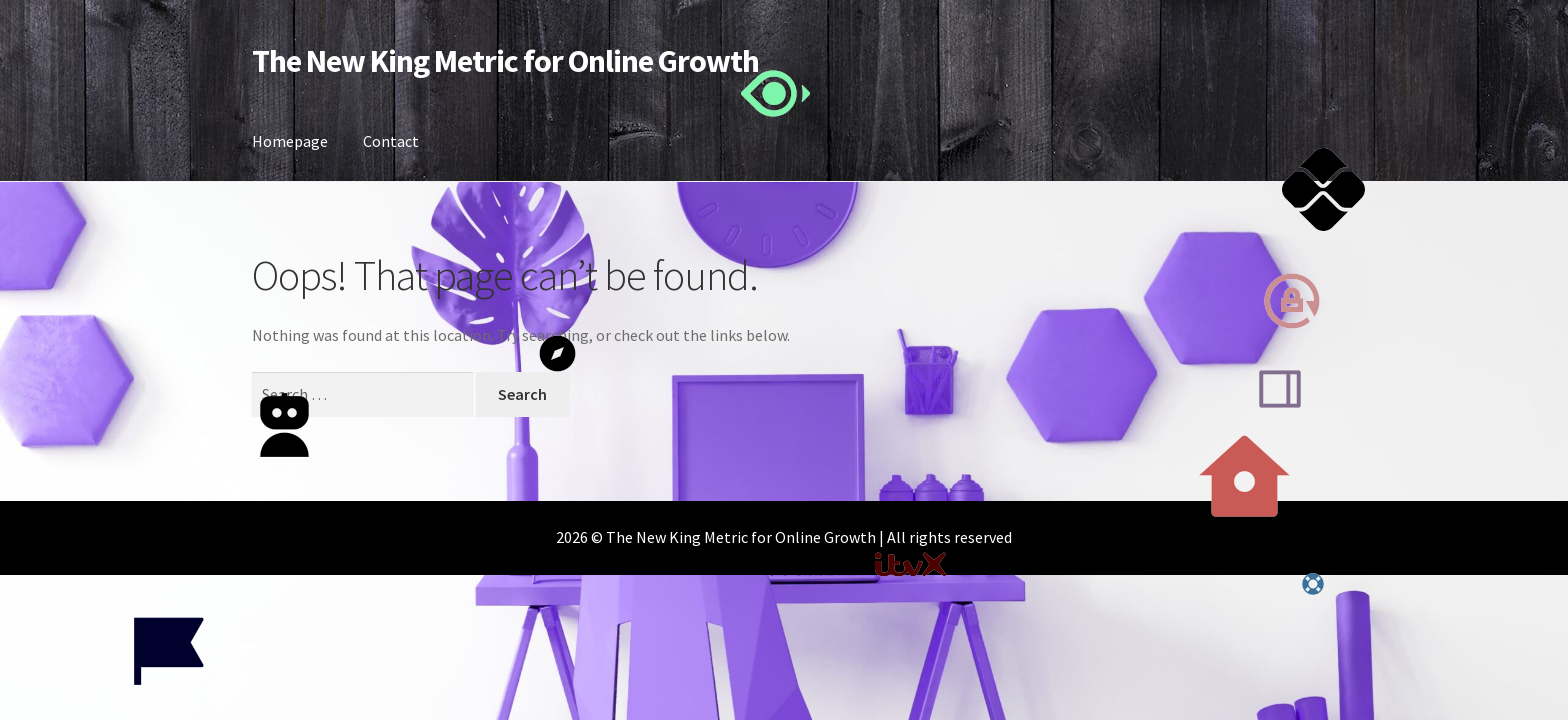 The height and width of the screenshot is (720, 1568). I want to click on switch to right sidebar layout, so click(1280, 389).